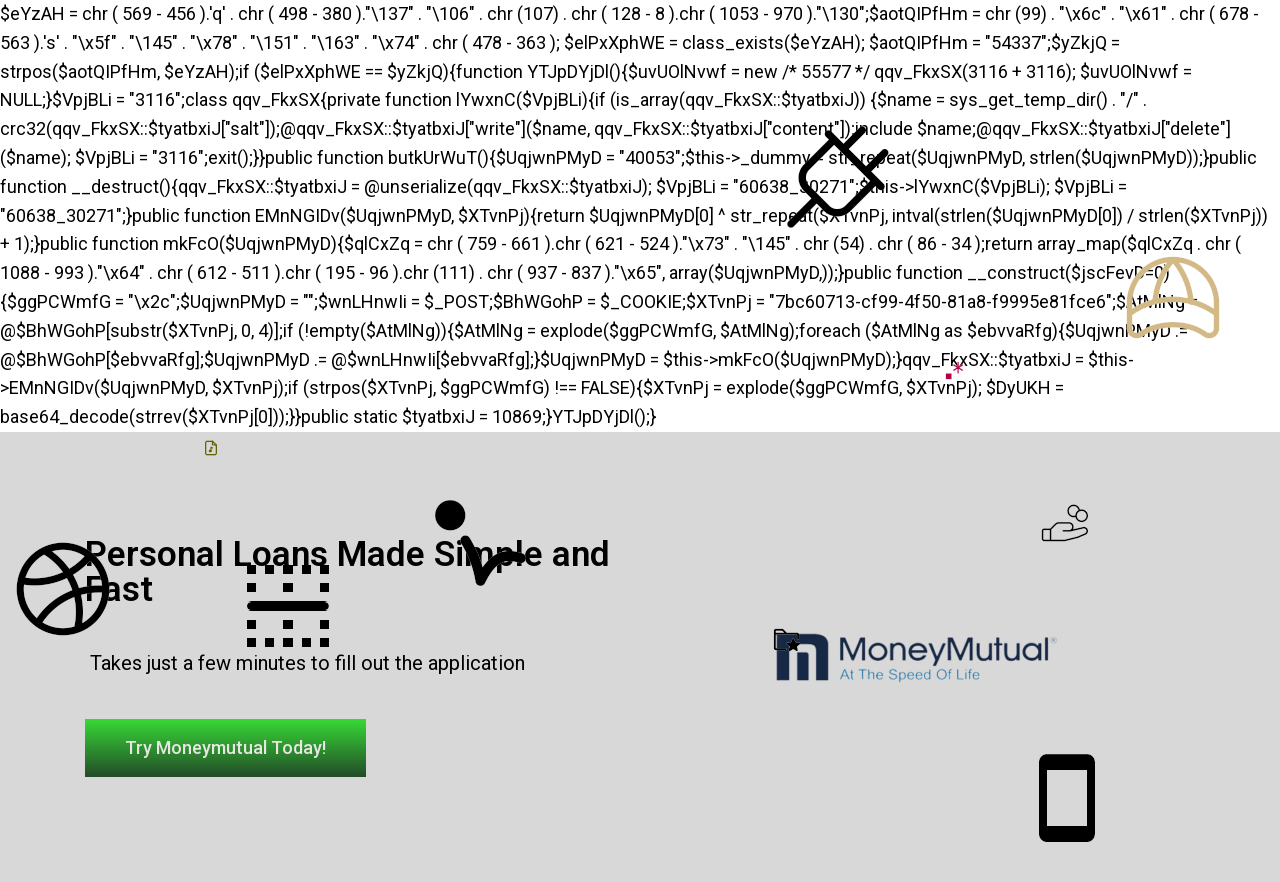  Describe the element at coordinates (1066, 524) in the screenshot. I see `make a payment or donation` at that location.